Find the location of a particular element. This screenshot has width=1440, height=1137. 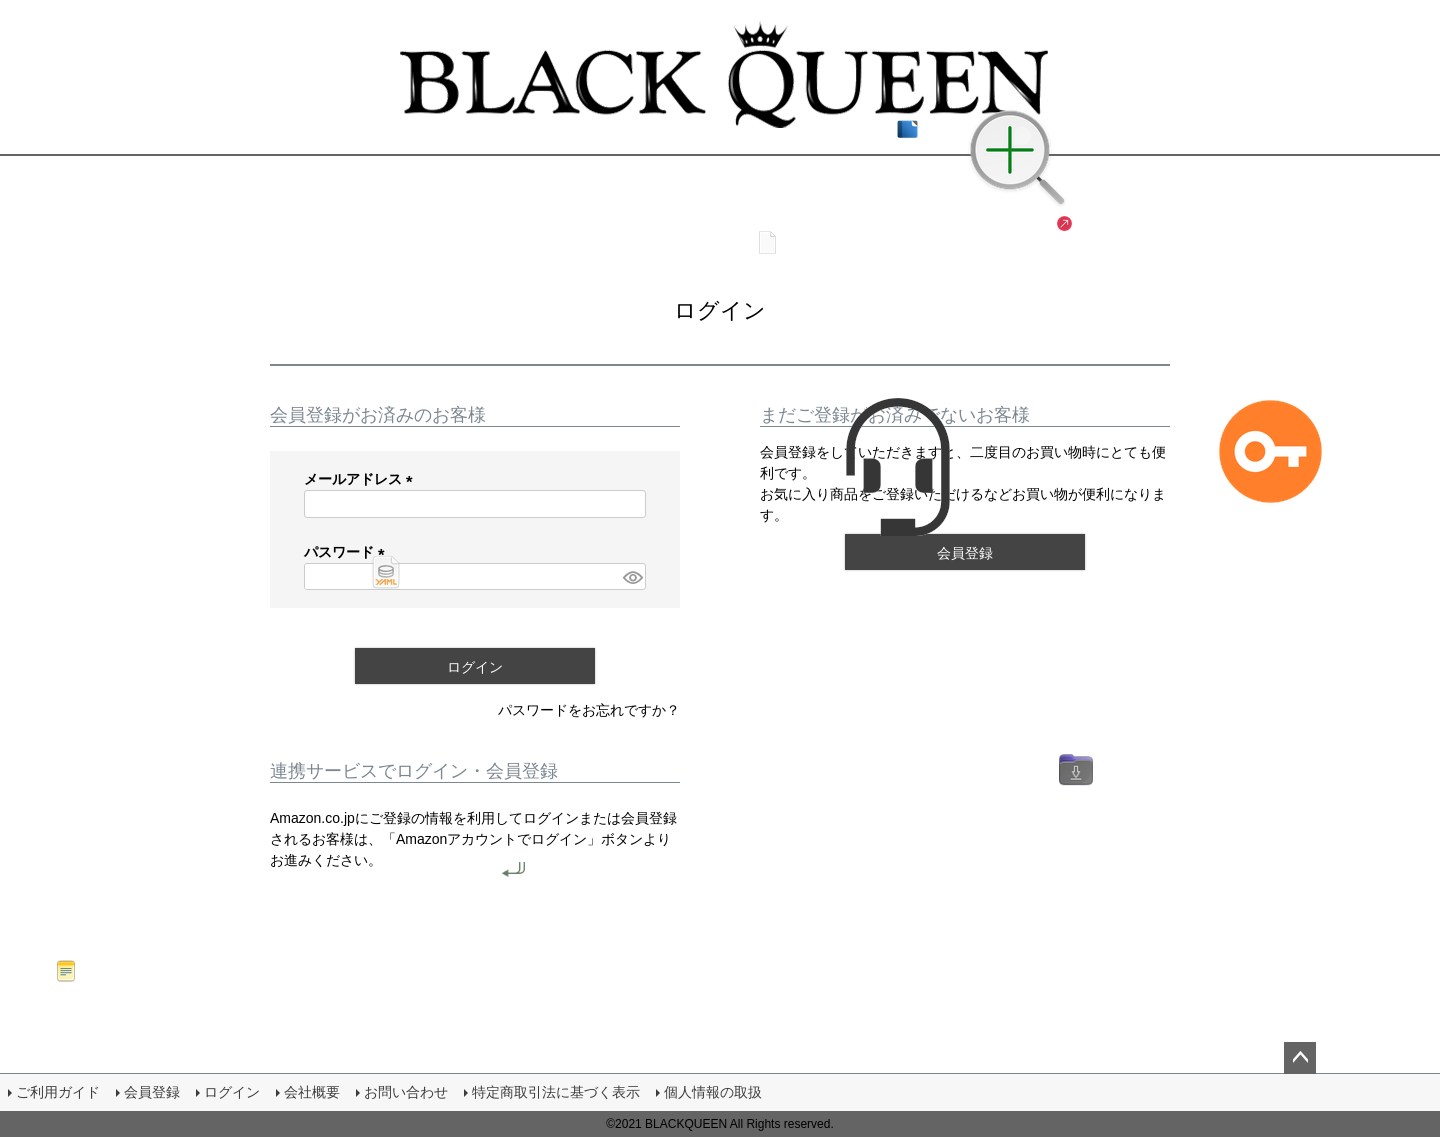

a generic file or document is located at coordinates (767, 242).